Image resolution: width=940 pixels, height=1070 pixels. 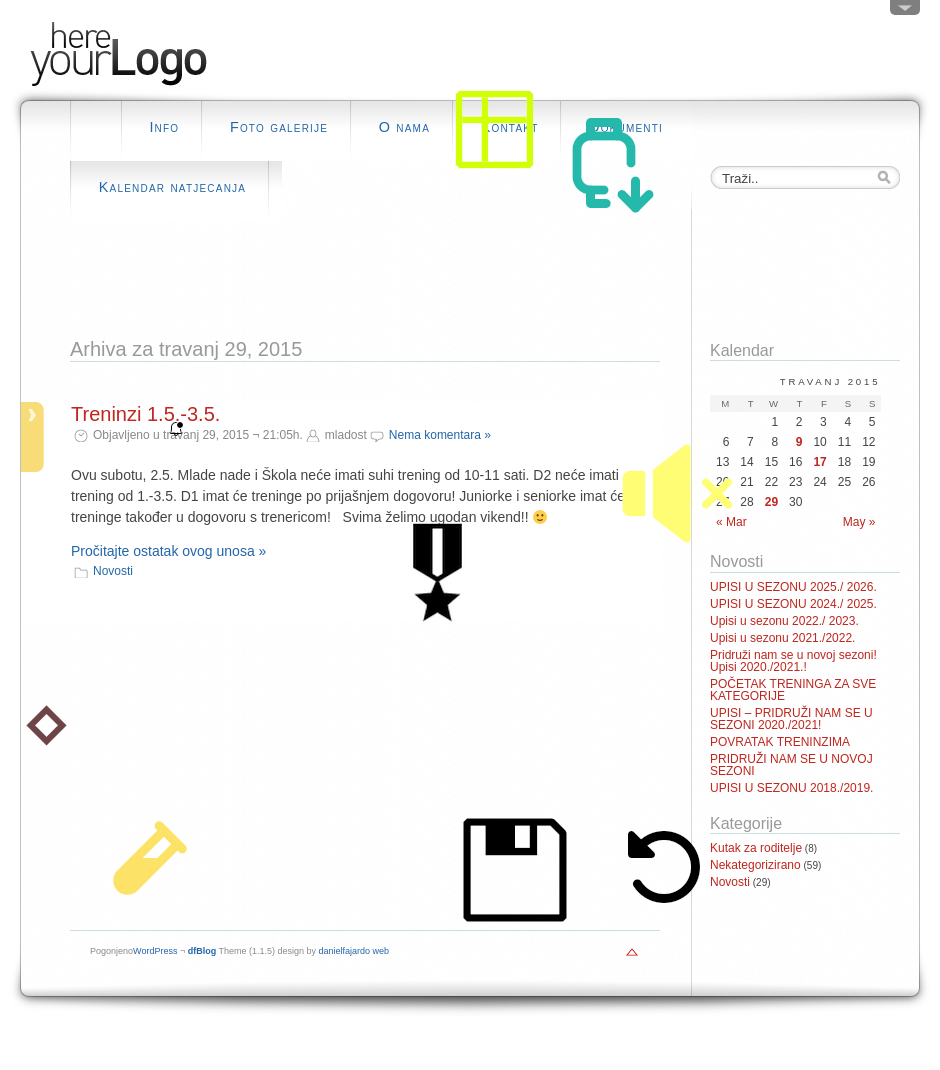 What do you see at coordinates (515, 870) in the screenshot?
I see `save current file or document` at bounding box center [515, 870].